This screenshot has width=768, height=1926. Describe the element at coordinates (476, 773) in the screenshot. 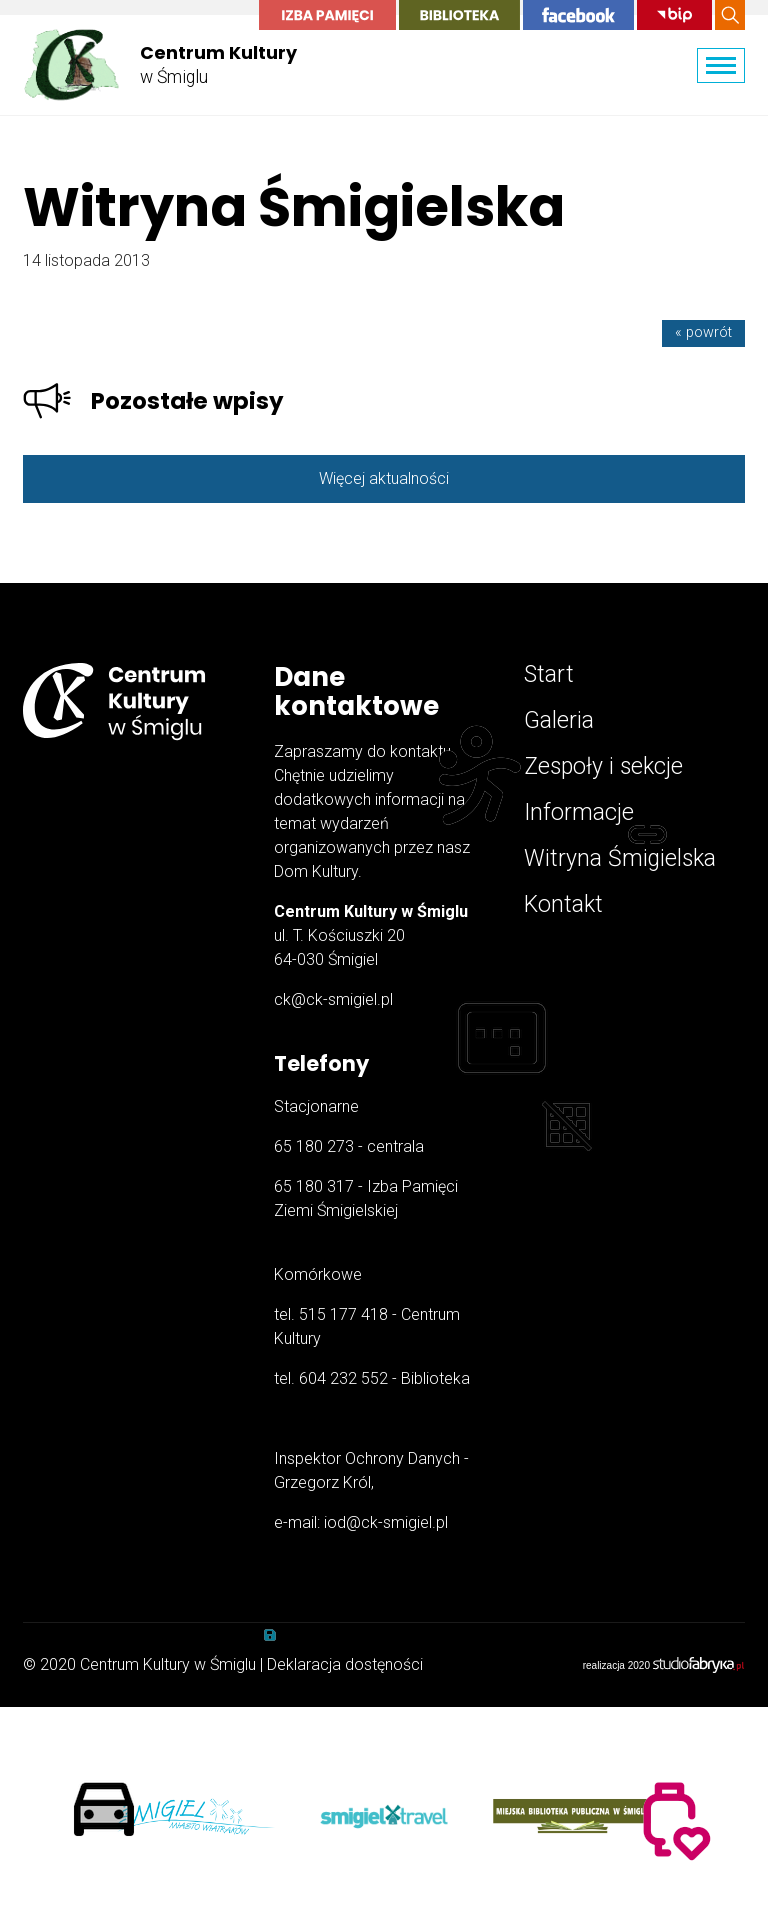

I see `access throwing or toss-related sports activities` at that location.